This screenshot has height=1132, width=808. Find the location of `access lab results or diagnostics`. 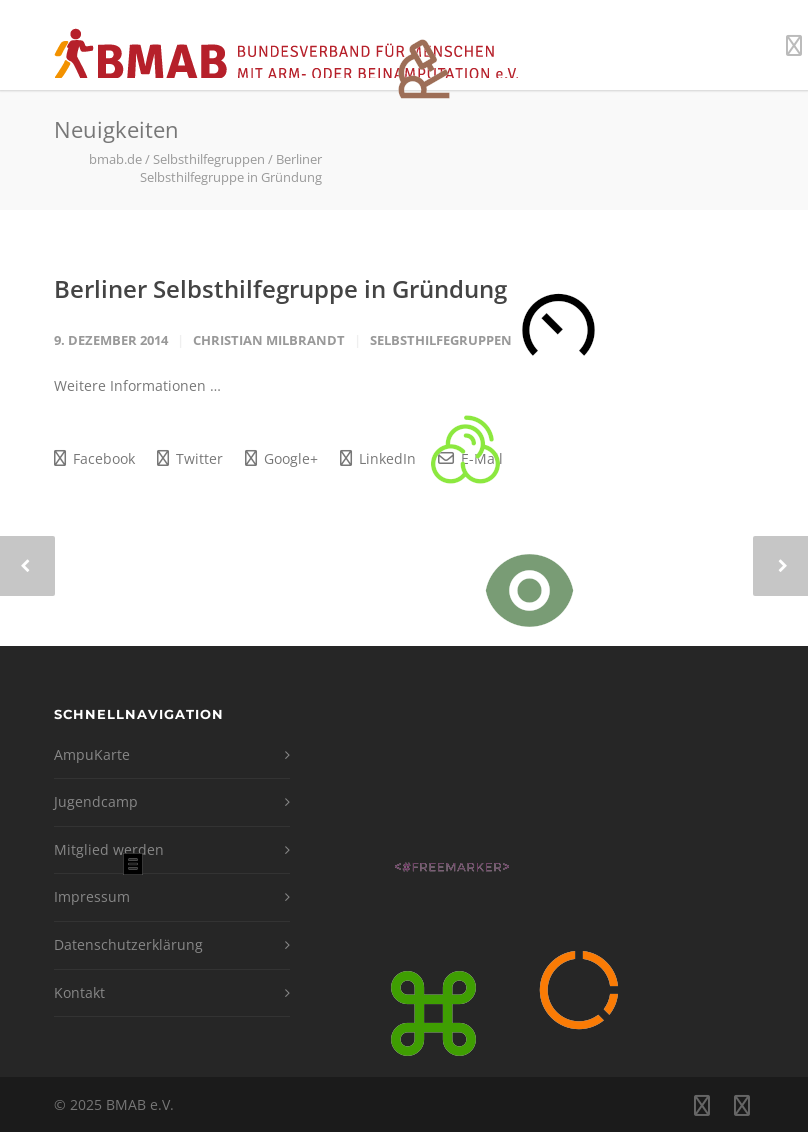

access lab results or diagnostics is located at coordinates (424, 70).